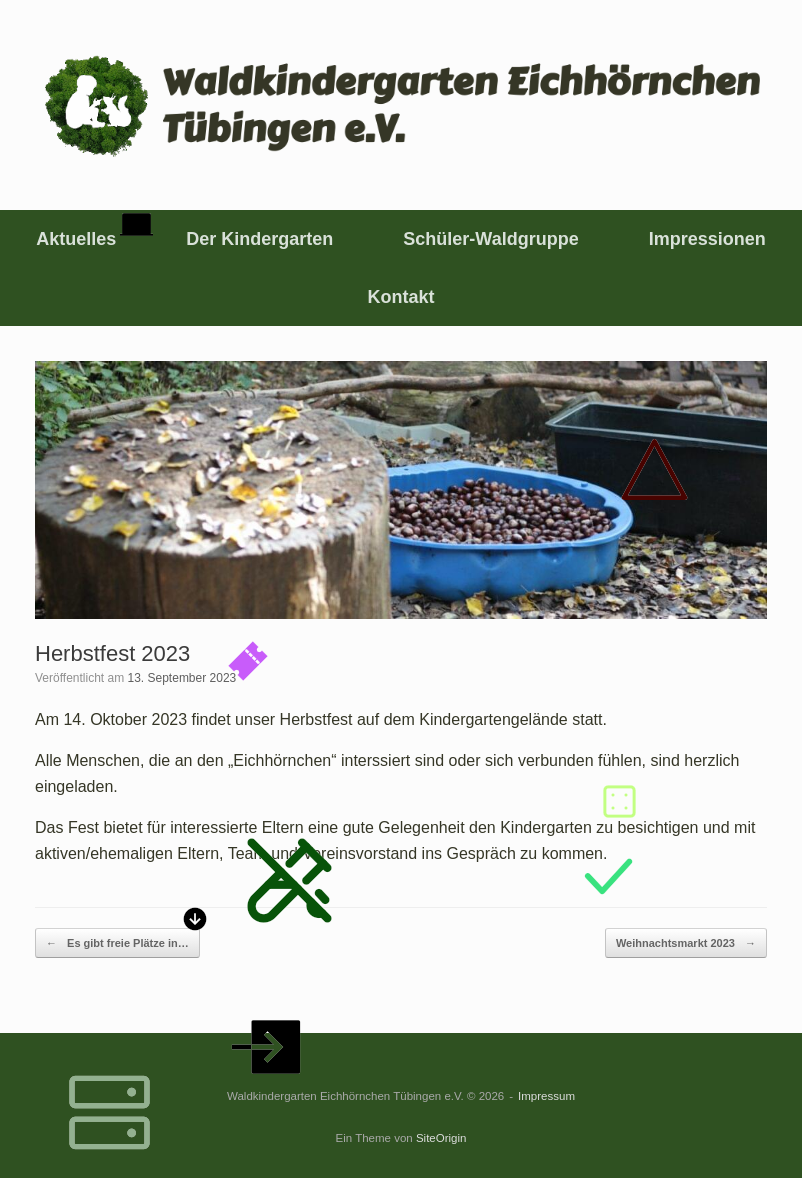  Describe the element at coordinates (654, 469) in the screenshot. I see `indicates a warning or caution state` at that location.